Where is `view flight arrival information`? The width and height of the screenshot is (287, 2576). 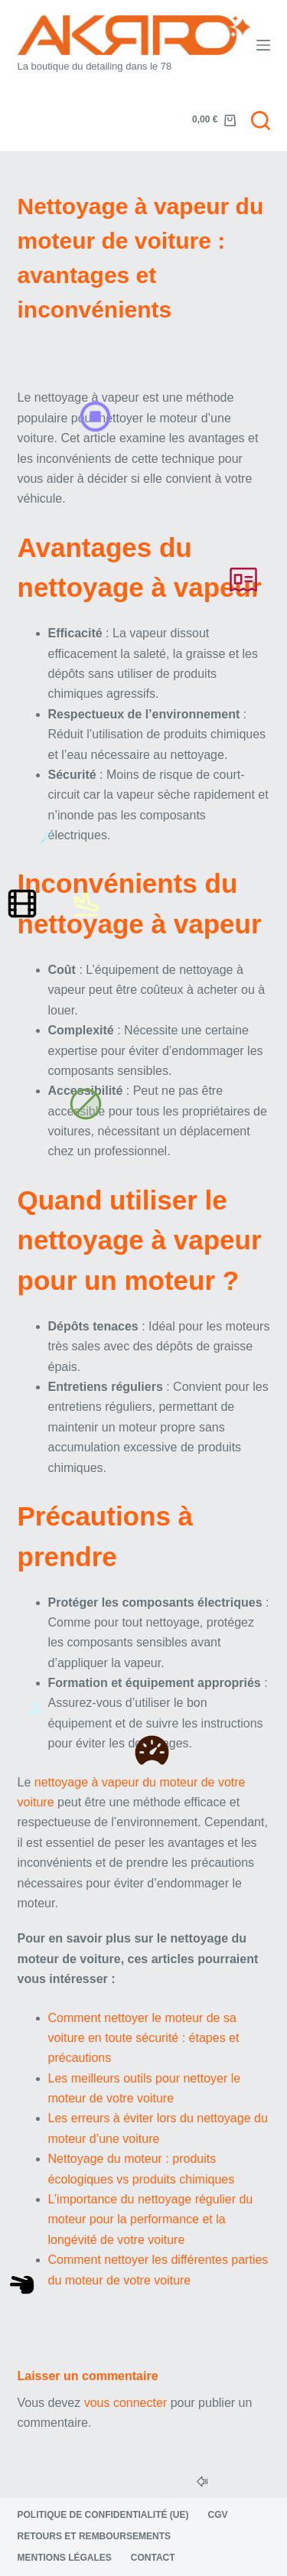 view flight arrival information is located at coordinates (86, 904).